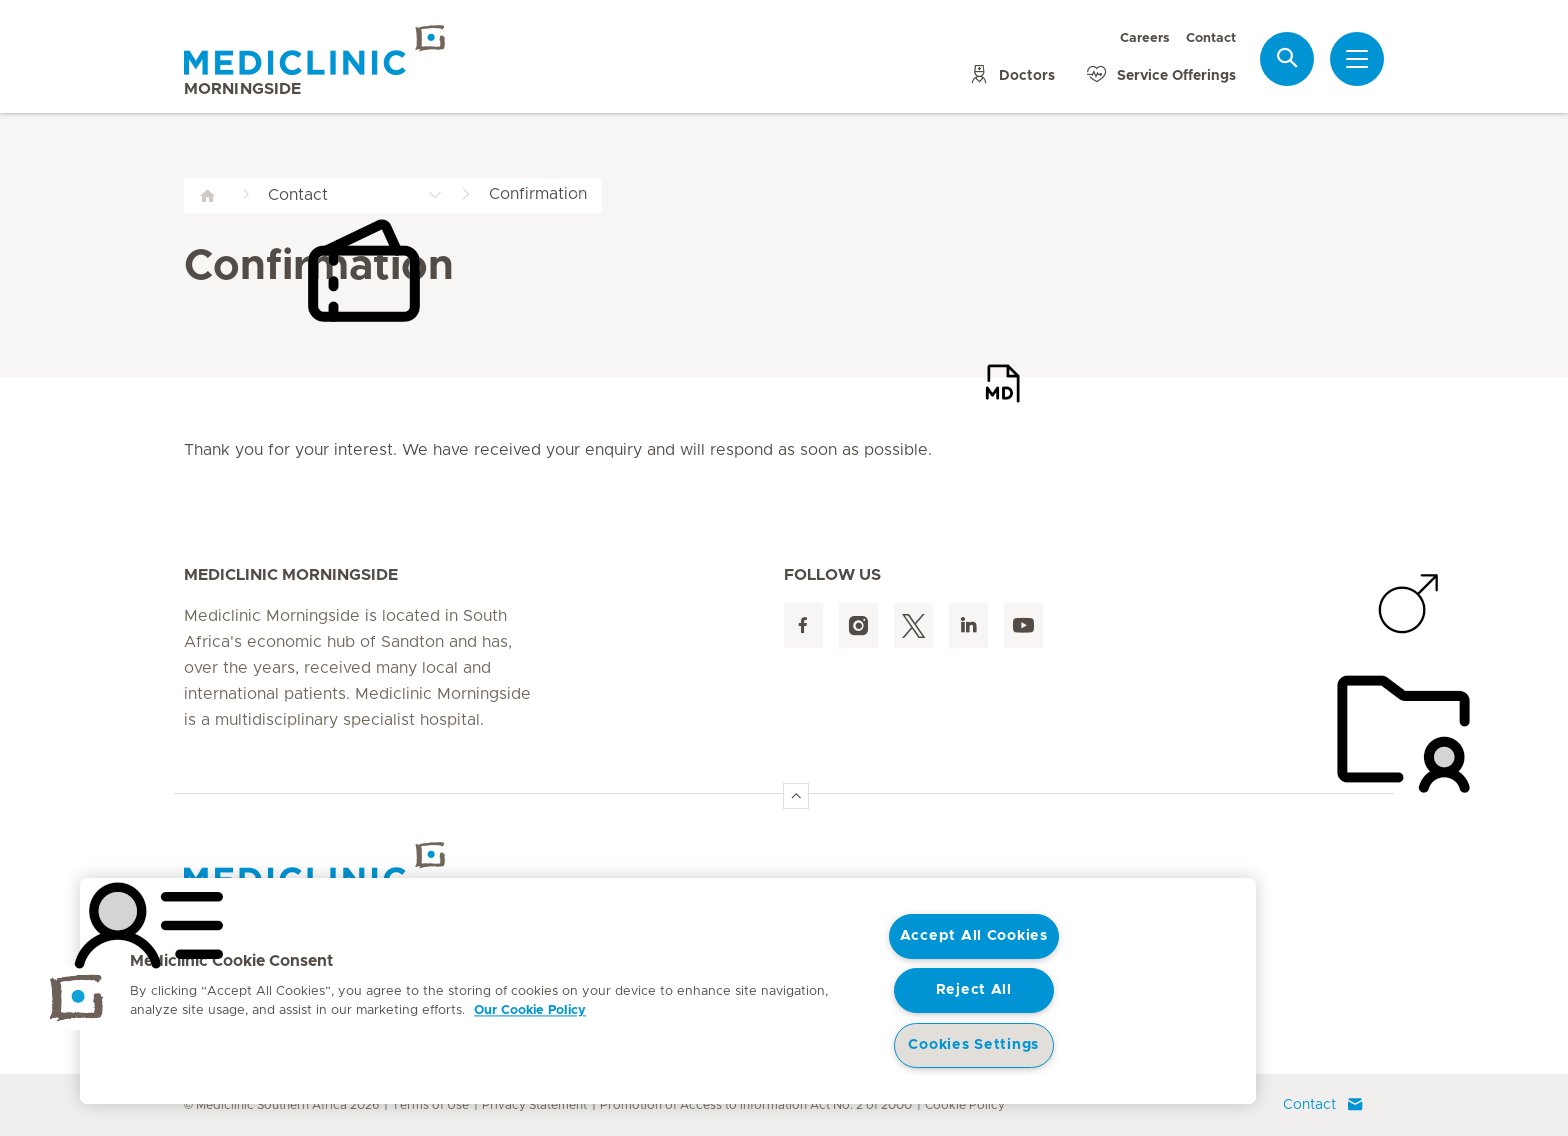  I want to click on view user directory or contact list, so click(146, 925).